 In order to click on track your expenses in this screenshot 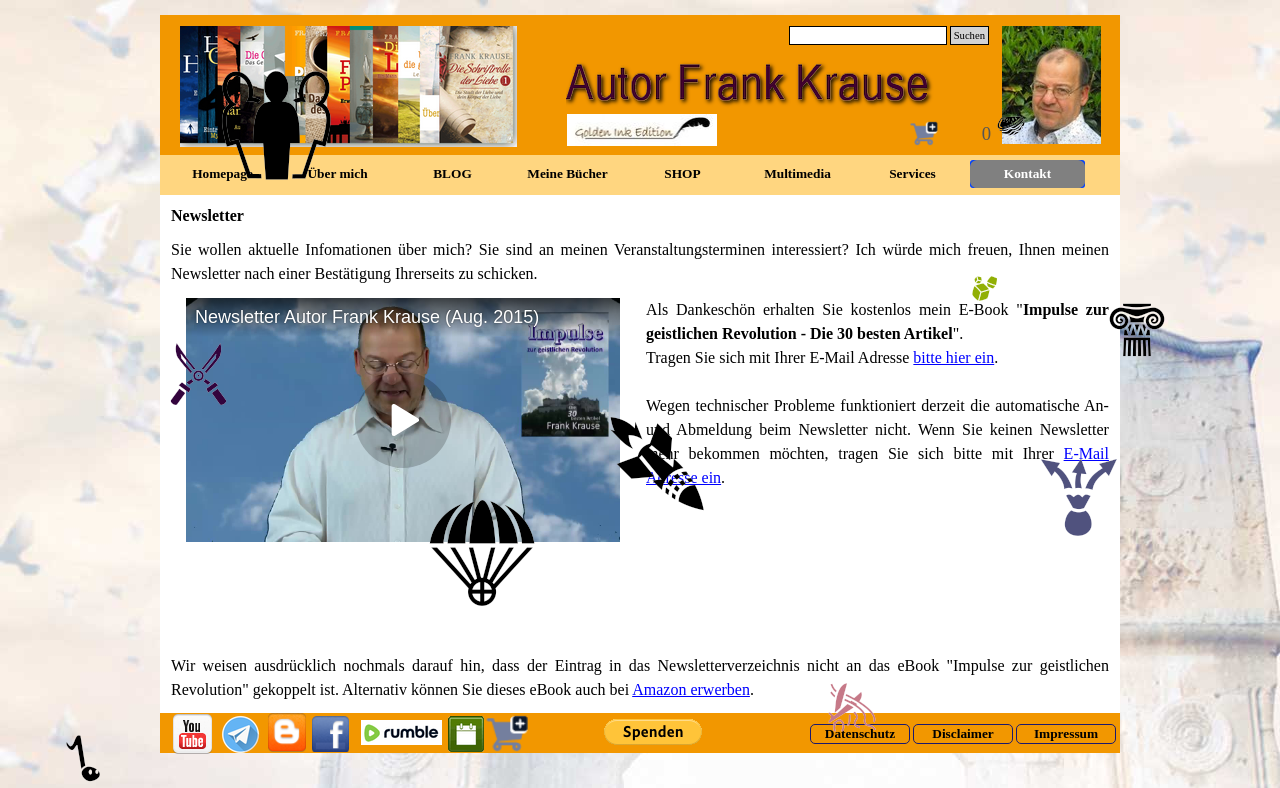, I will do `click(1079, 497)`.